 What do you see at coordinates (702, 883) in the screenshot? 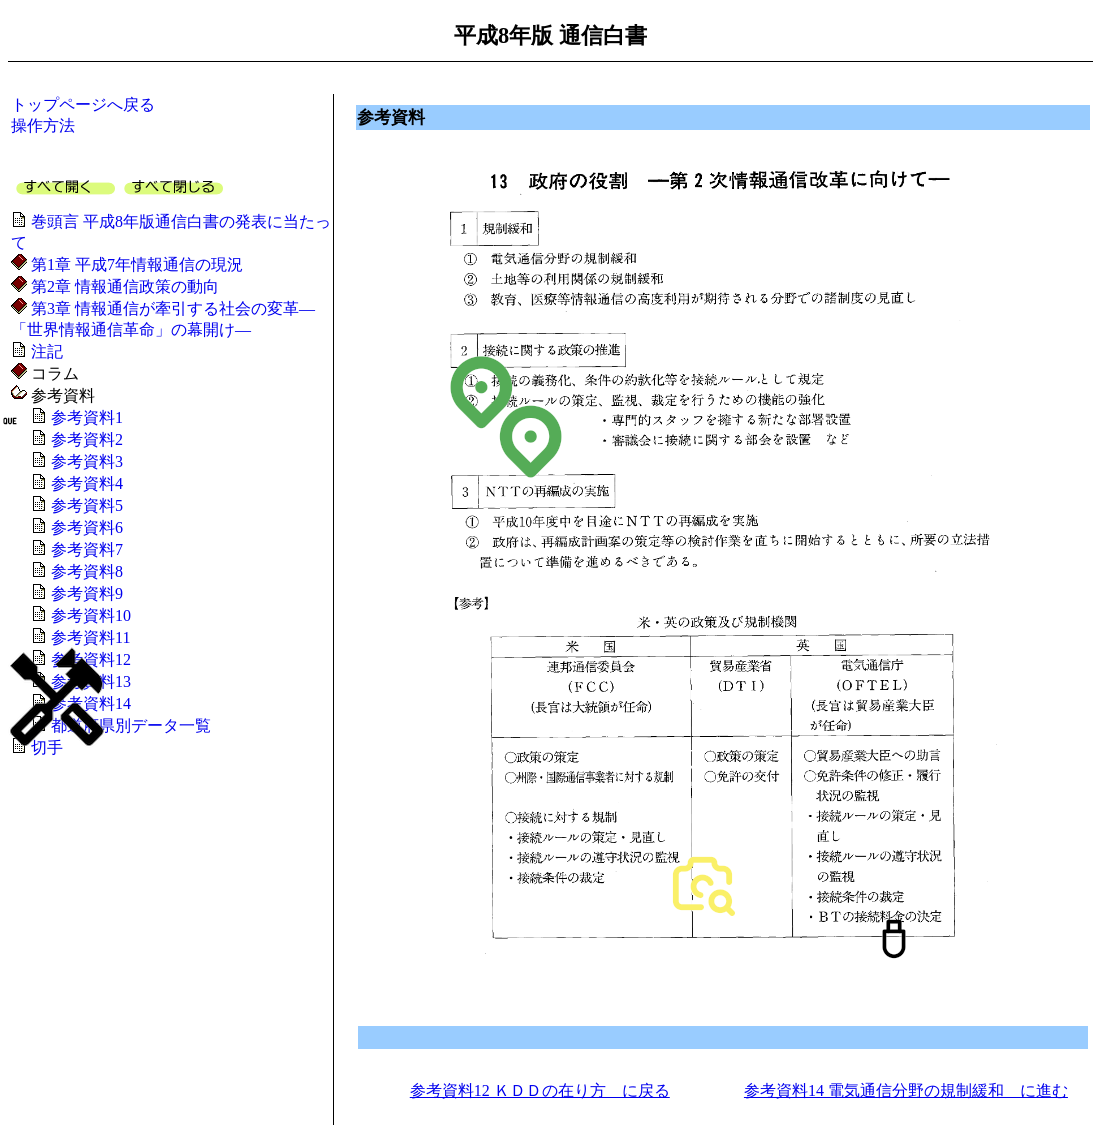
I see `search photos or images` at bounding box center [702, 883].